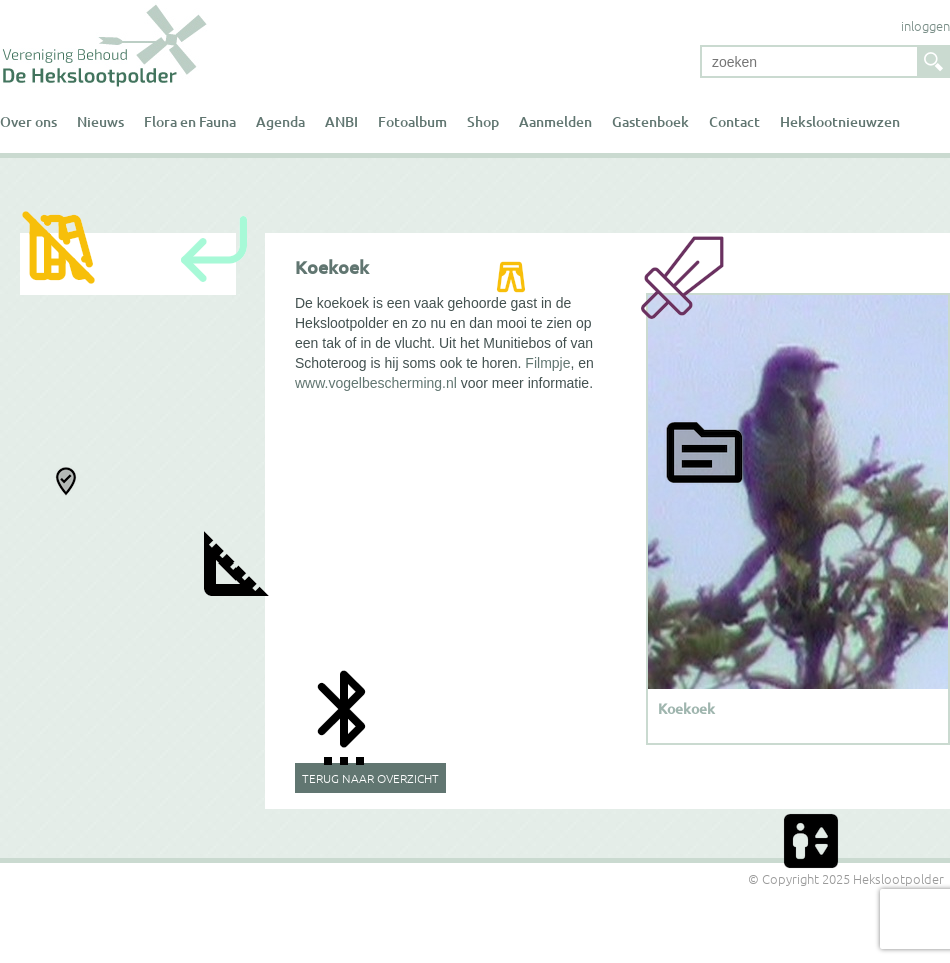 Image resolution: width=950 pixels, height=963 pixels. I want to click on measure area or dimensions, so click(236, 563).